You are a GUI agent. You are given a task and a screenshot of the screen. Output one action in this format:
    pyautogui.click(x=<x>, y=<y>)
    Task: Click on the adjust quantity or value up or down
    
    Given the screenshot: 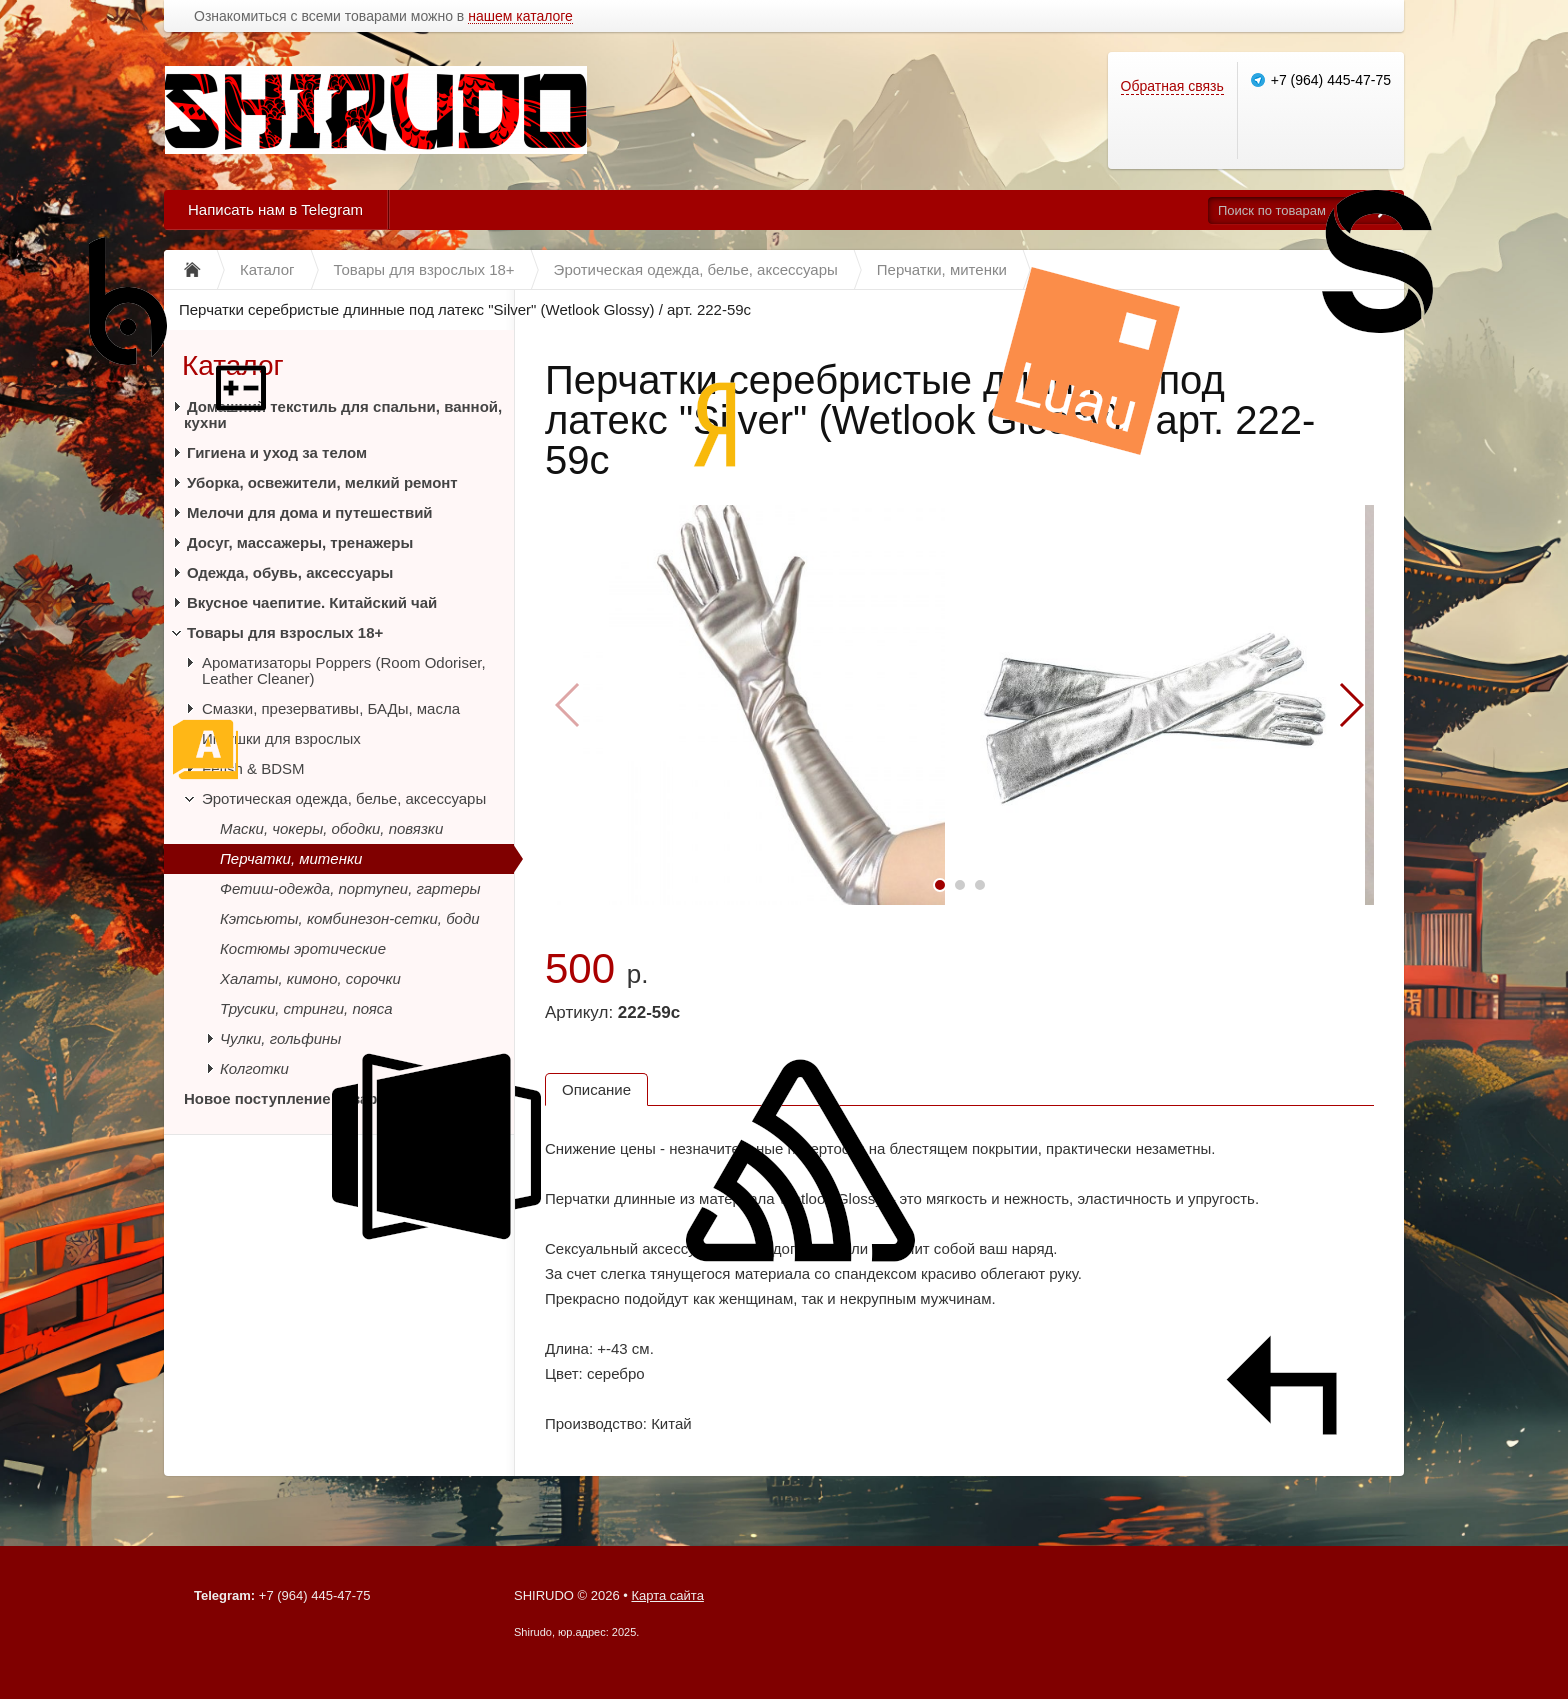 What is the action you would take?
    pyautogui.click(x=241, y=388)
    